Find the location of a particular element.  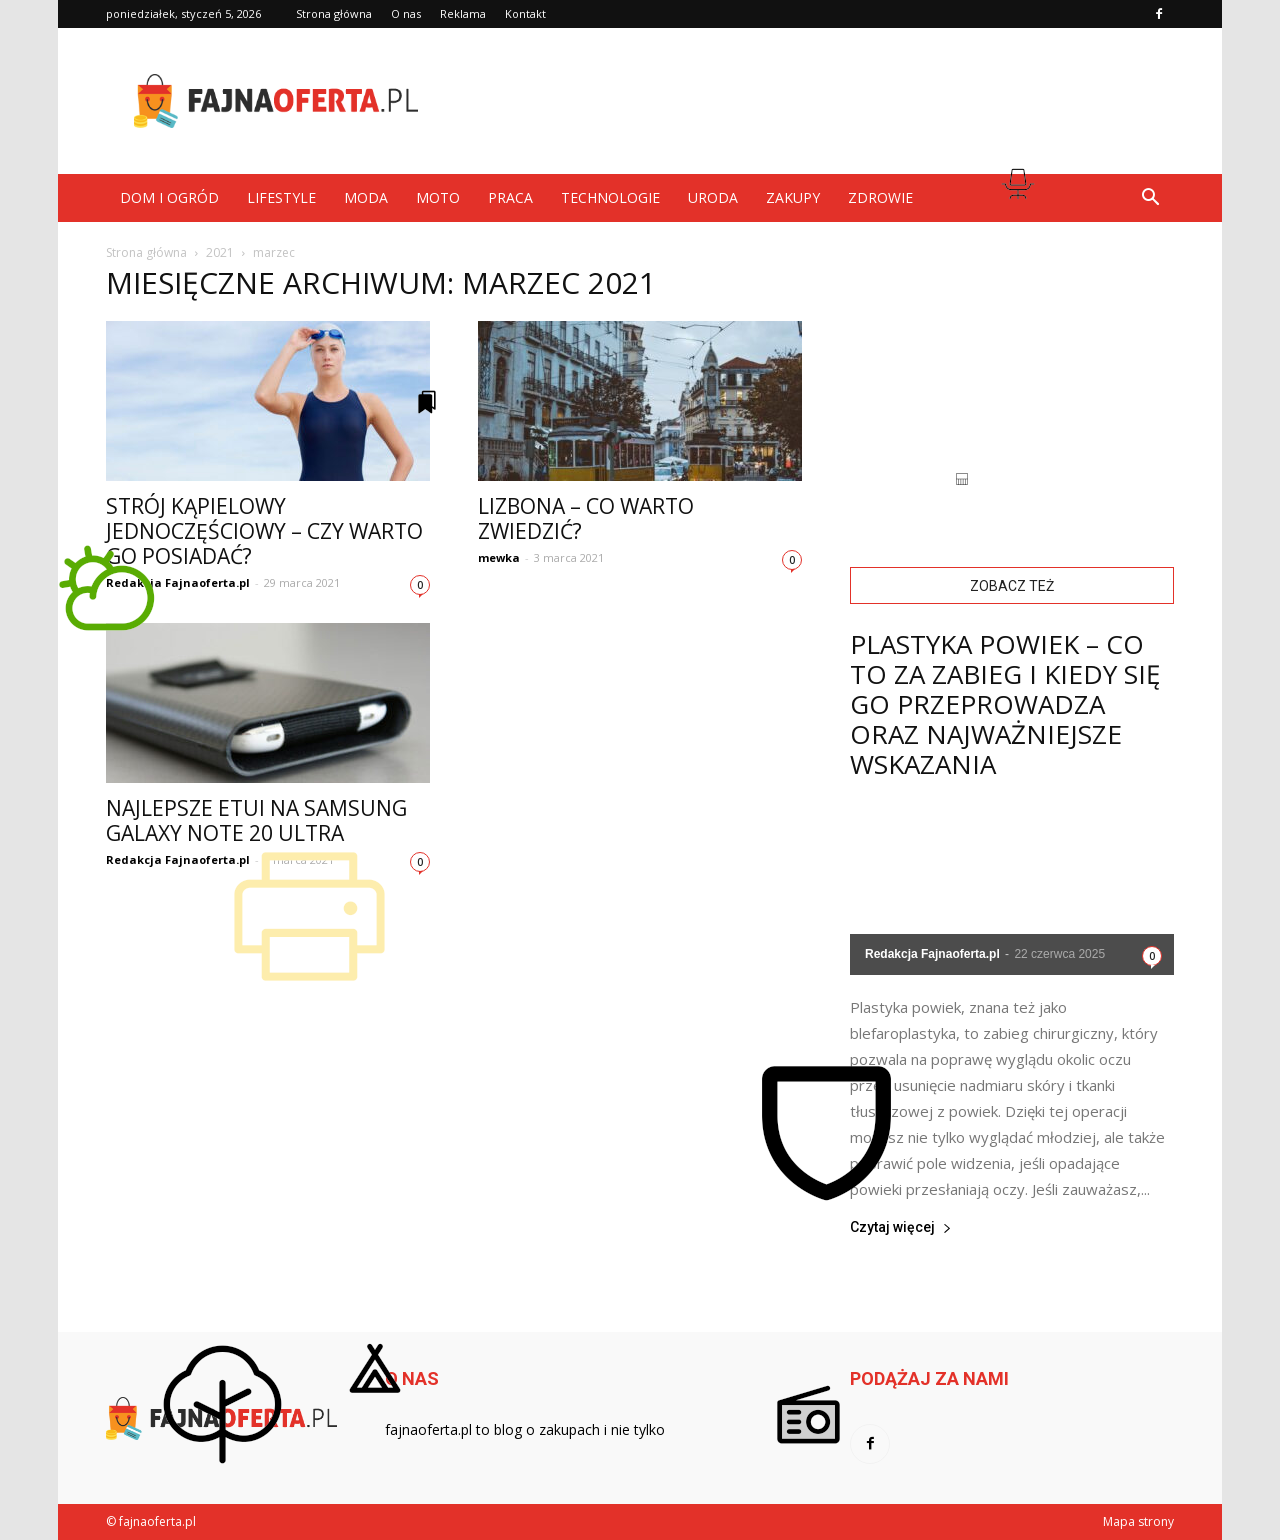

view your saved bookmarks is located at coordinates (427, 402).